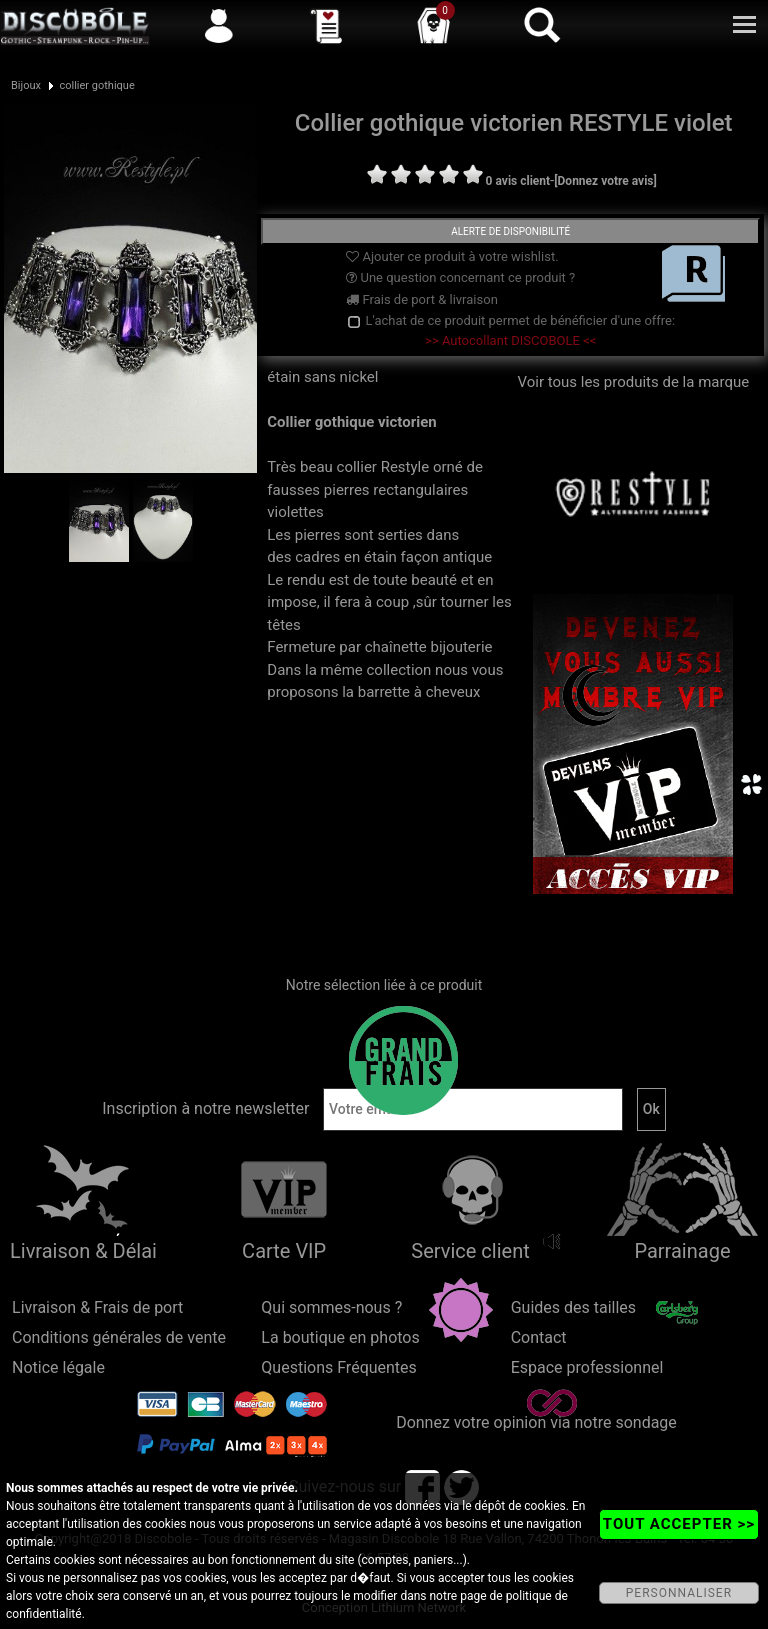 Image resolution: width=768 pixels, height=1629 pixels. What do you see at coordinates (591, 695) in the screenshot?
I see `contributor covenant logo indicating a code of conduct for open source projects` at bounding box center [591, 695].